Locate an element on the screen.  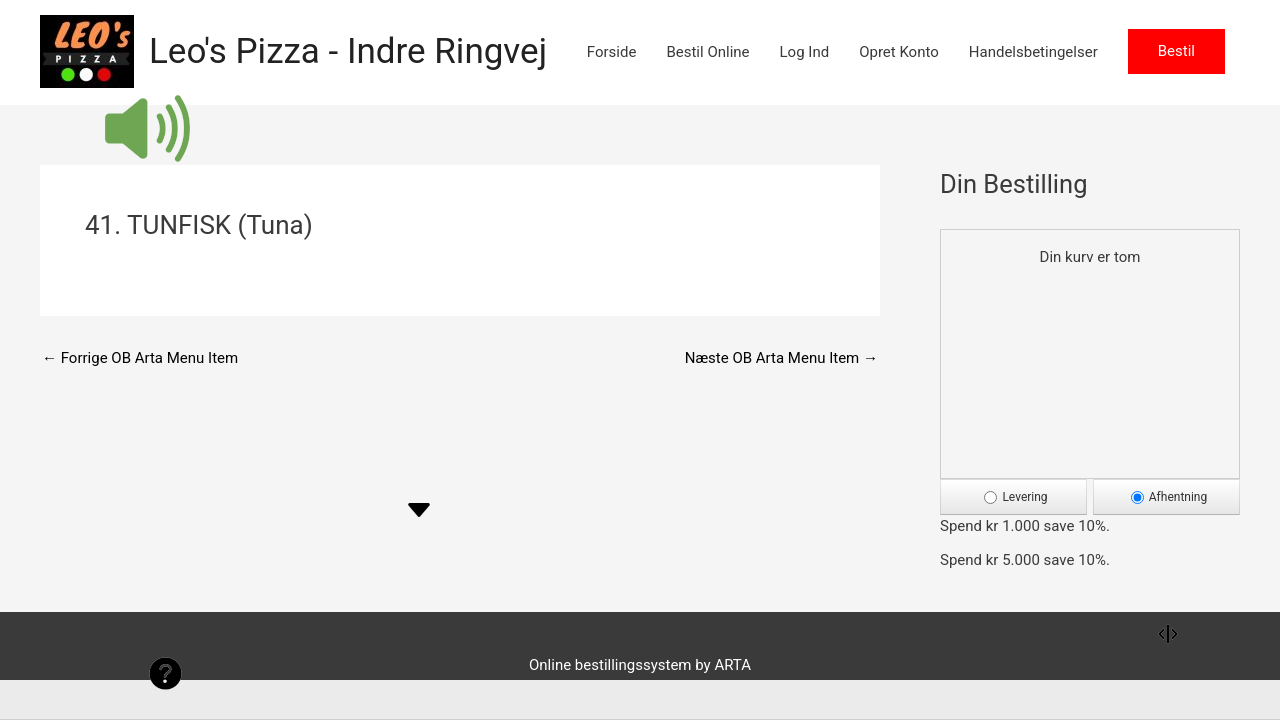
volume is set to high is located at coordinates (147, 128).